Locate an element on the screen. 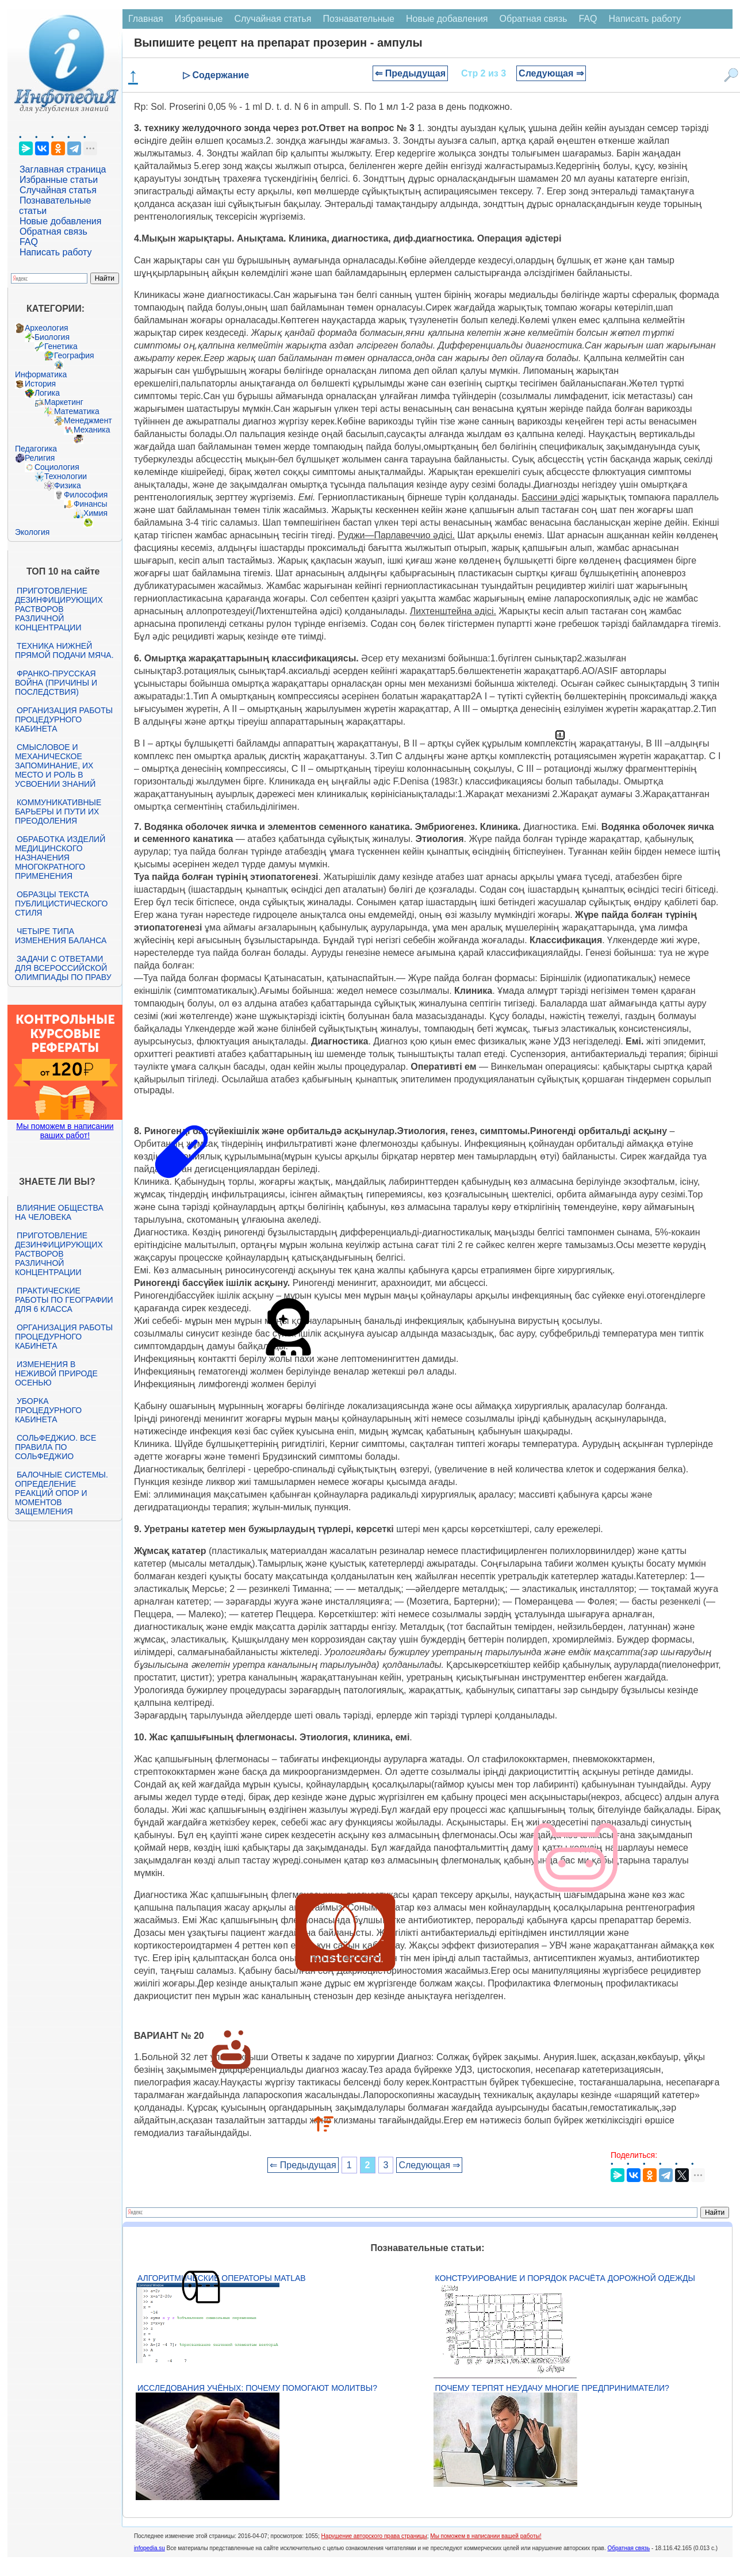 The height and width of the screenshot is (2576, 740). access medication reminders or health features is located at coordinates (181, 1151).